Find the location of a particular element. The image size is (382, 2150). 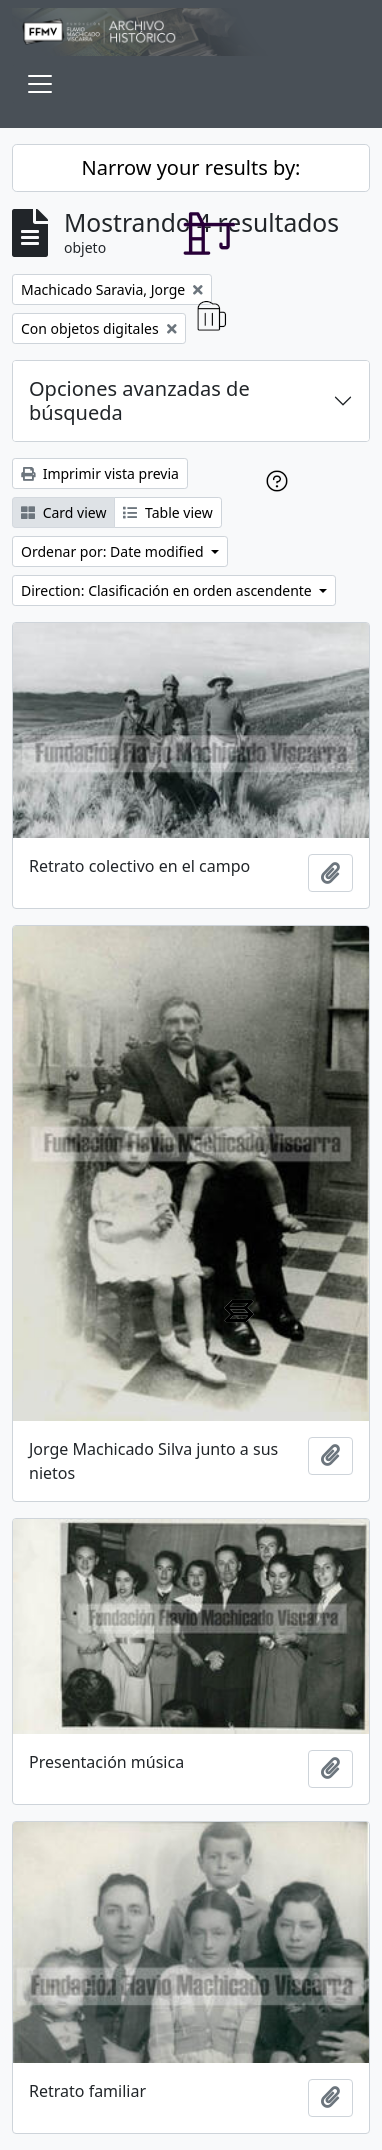

browse nearby bars or pubs is located at coordinates (210, 317).